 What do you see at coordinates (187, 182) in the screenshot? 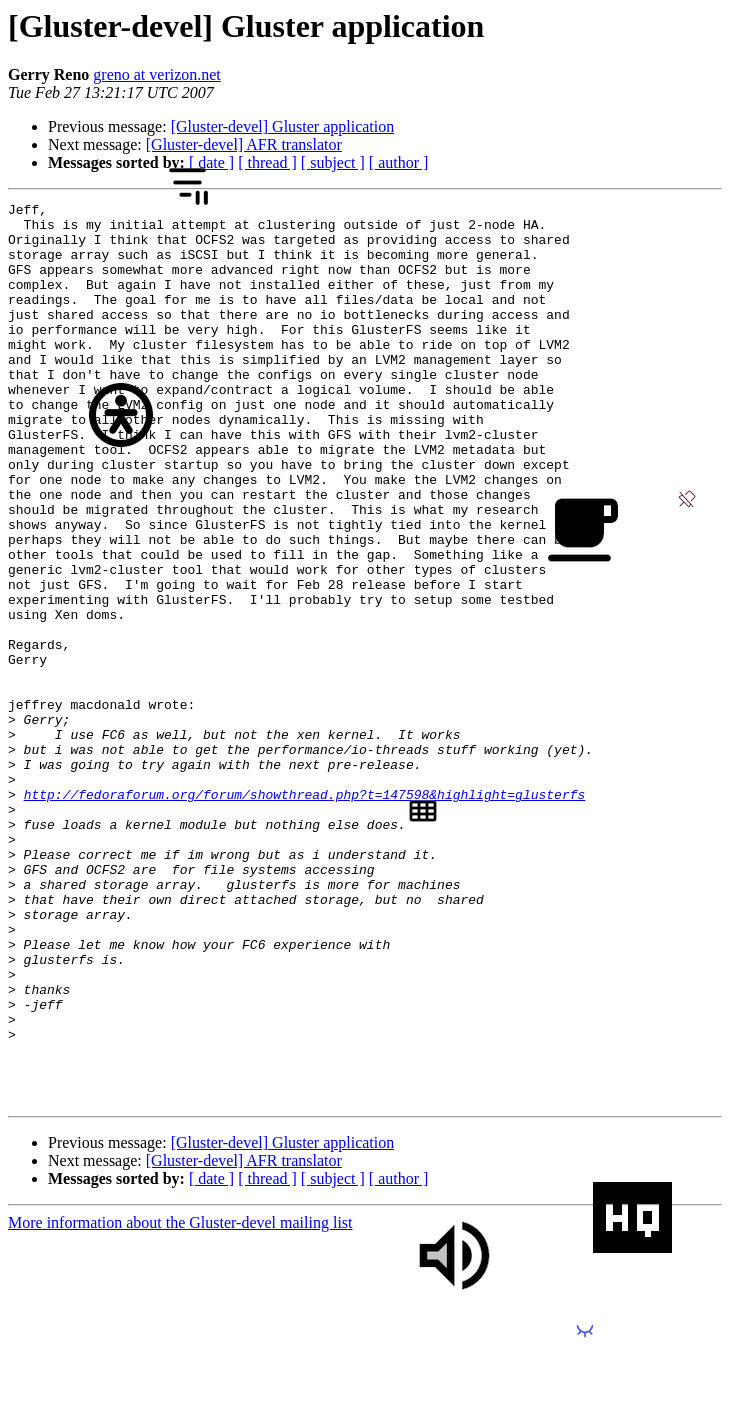
I see `pause active filter operation` at bounding box center [187, 182].